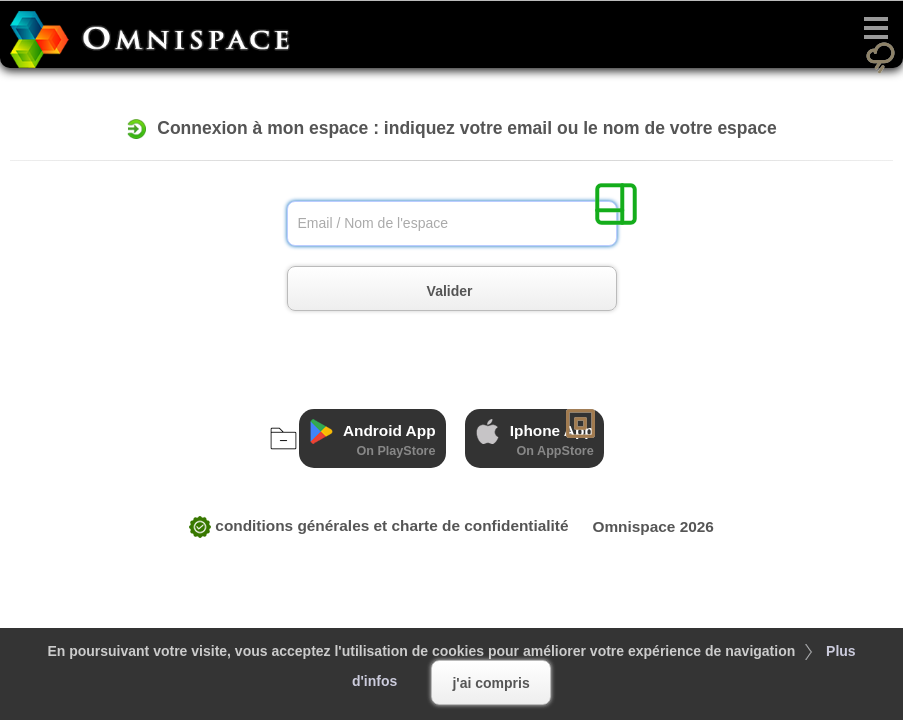  I want to click on remove a file from this folder, so click(283, 438).